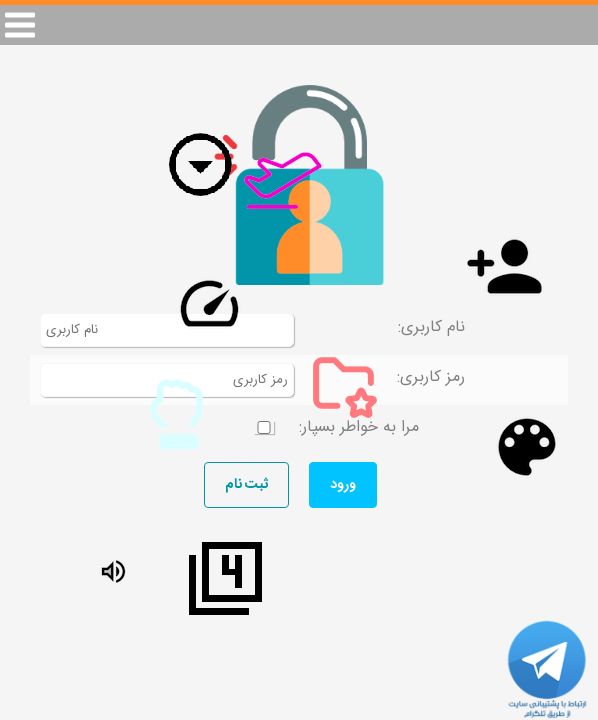  Describe the element at coordinates (283, 178) in the screenshot. I see `flight departure status` at that location.